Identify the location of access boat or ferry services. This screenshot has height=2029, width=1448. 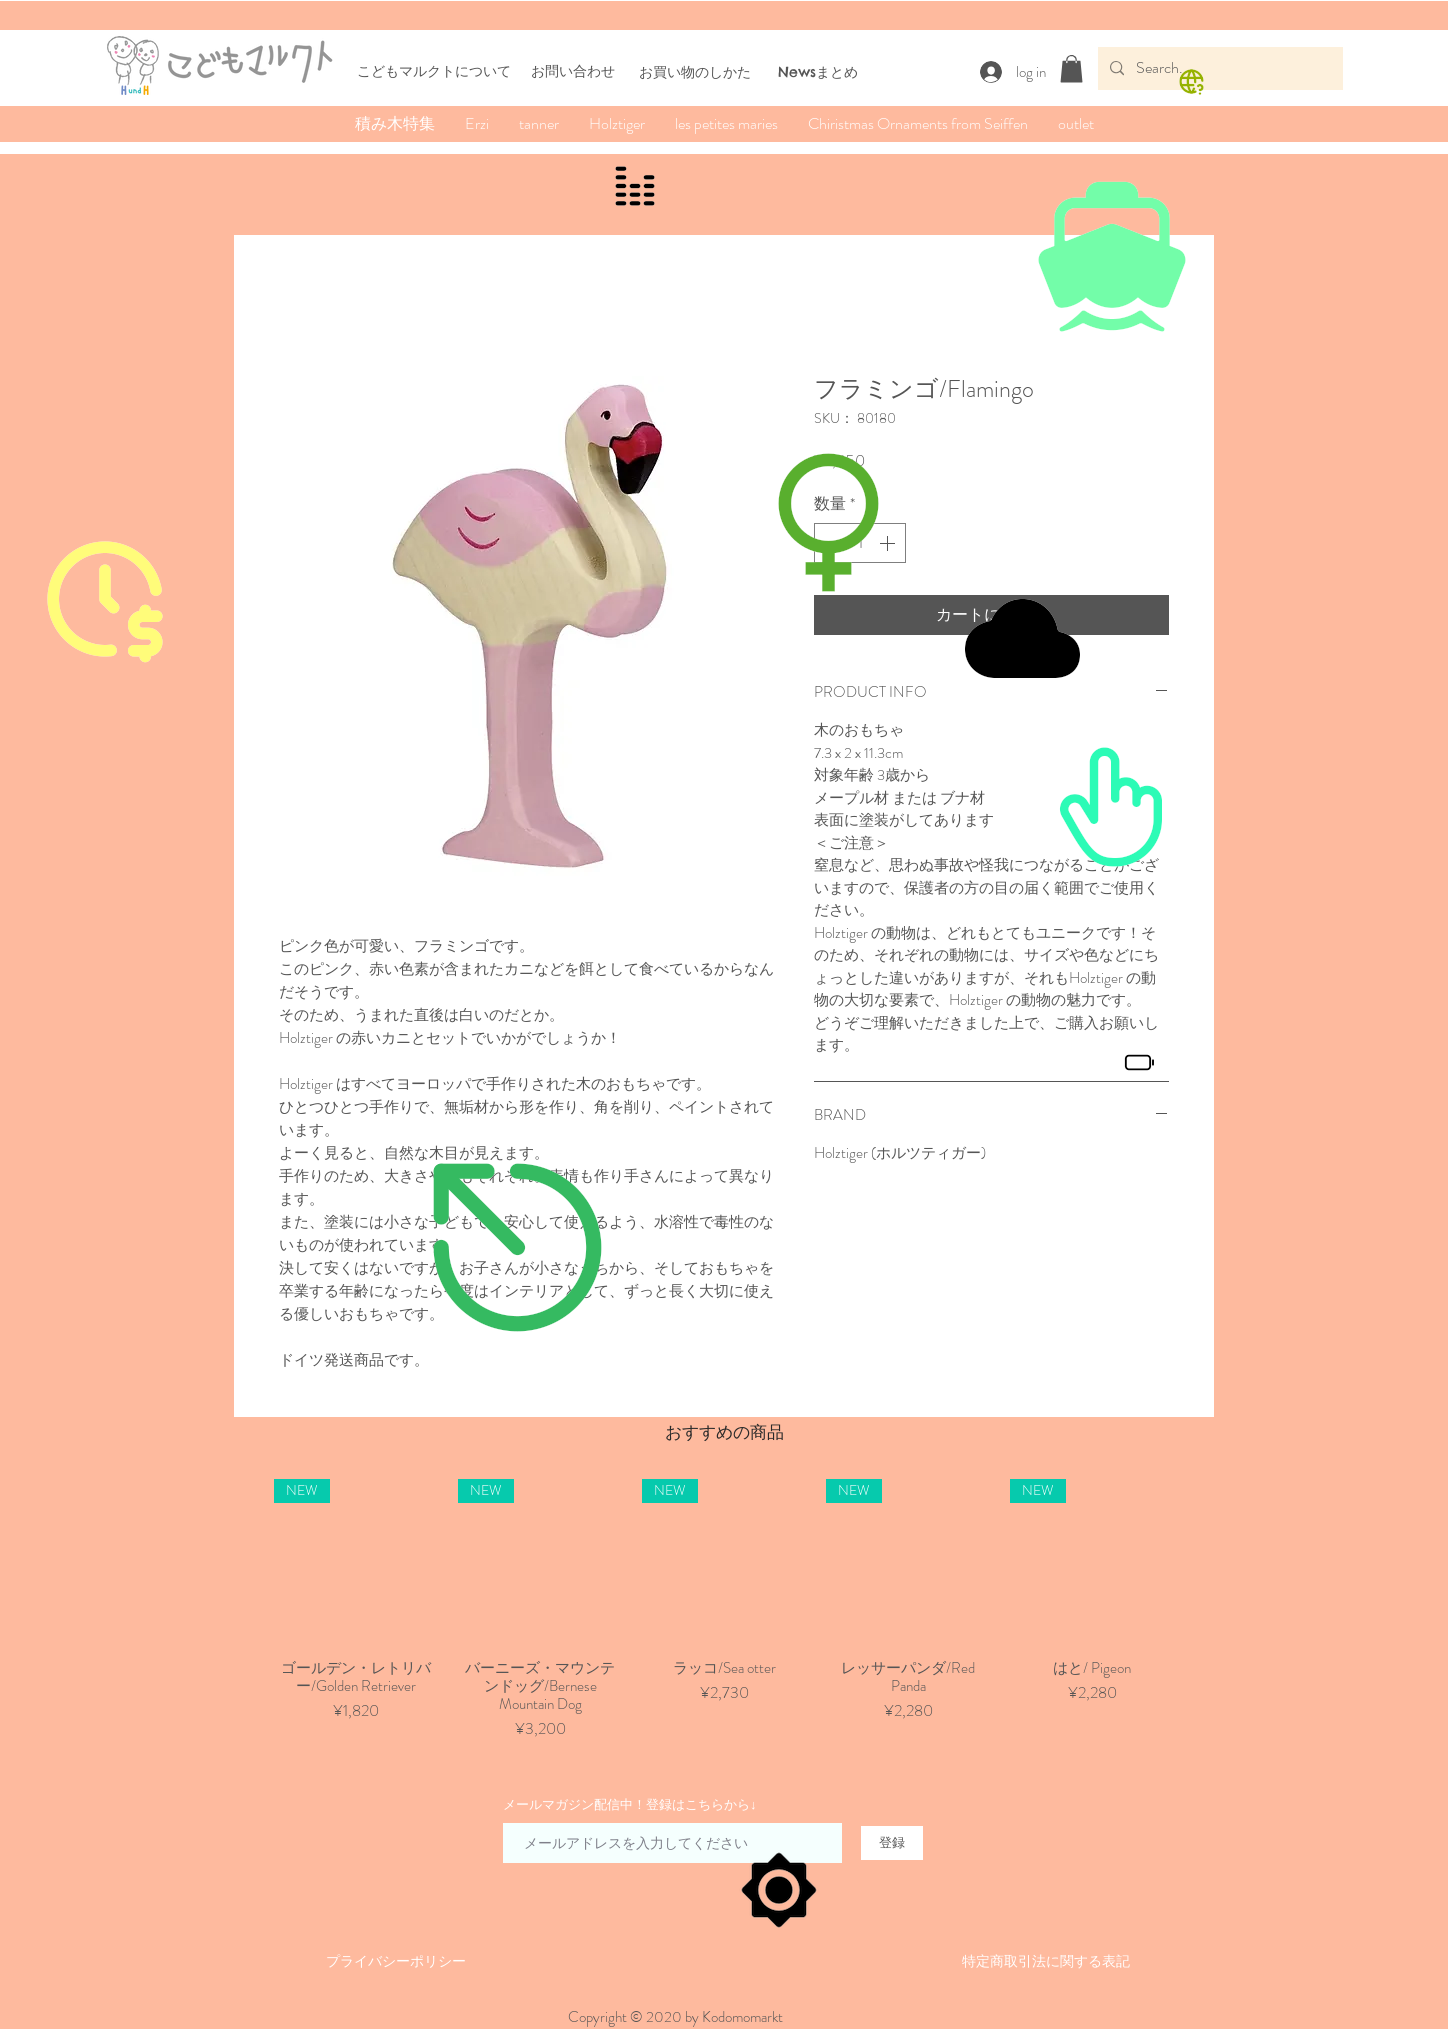
(1112, 258).